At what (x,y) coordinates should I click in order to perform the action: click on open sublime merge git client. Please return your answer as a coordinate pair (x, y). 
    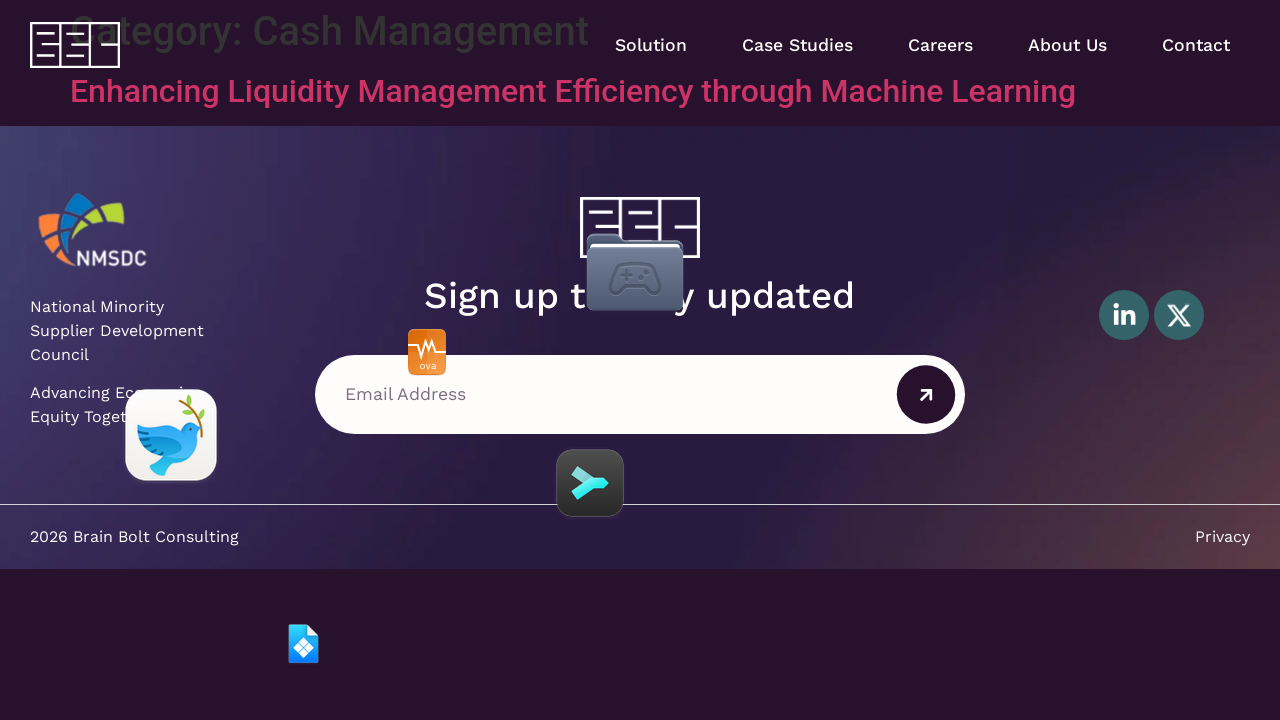
    Looking at the image, I should click on (590, 483).